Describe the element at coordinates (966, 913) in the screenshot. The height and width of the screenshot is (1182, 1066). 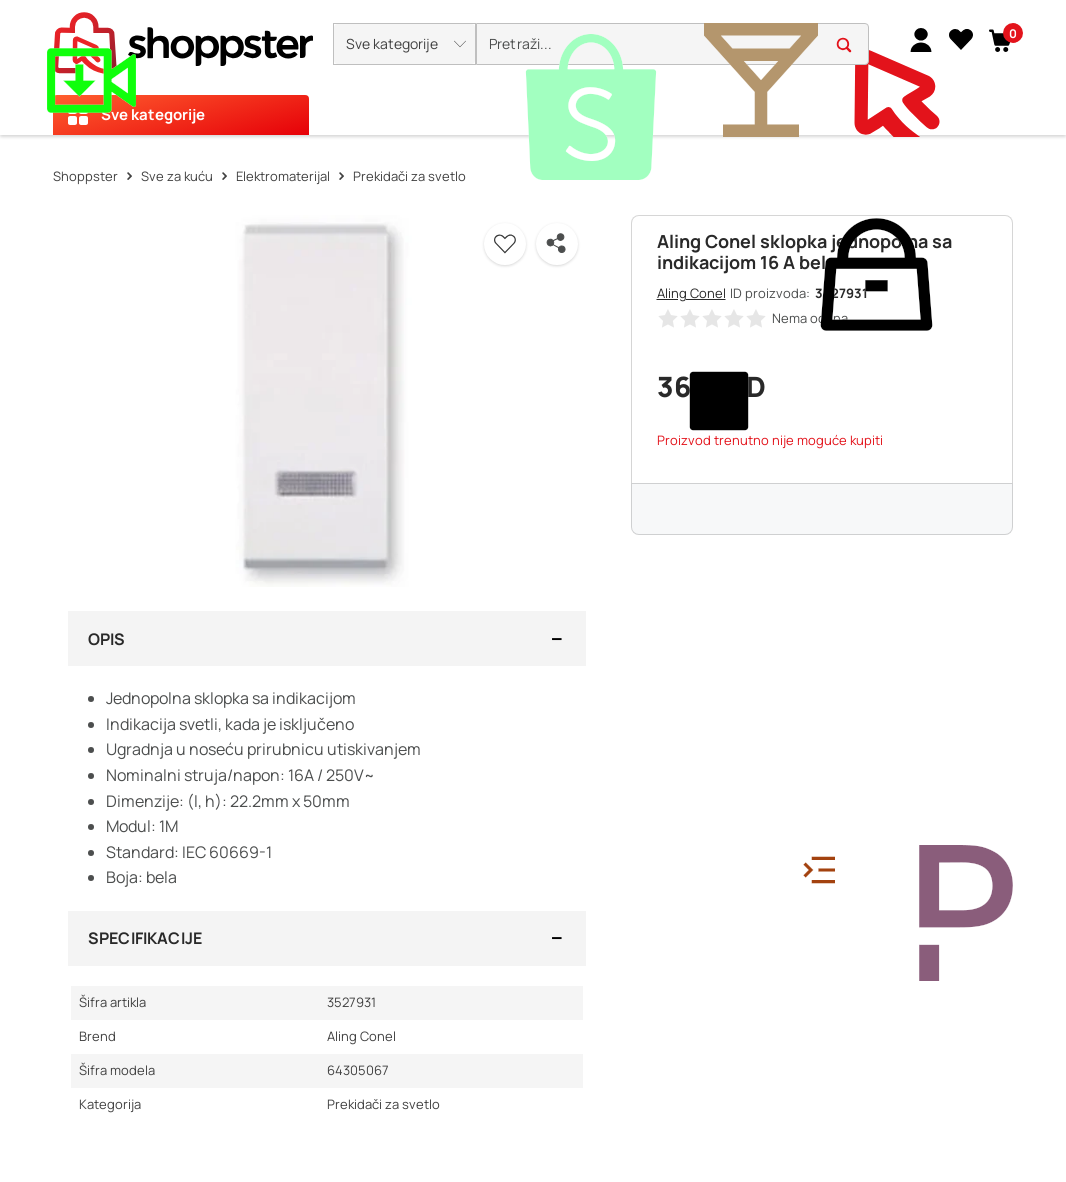
I see `open PagerDuty incident management app` at that location.